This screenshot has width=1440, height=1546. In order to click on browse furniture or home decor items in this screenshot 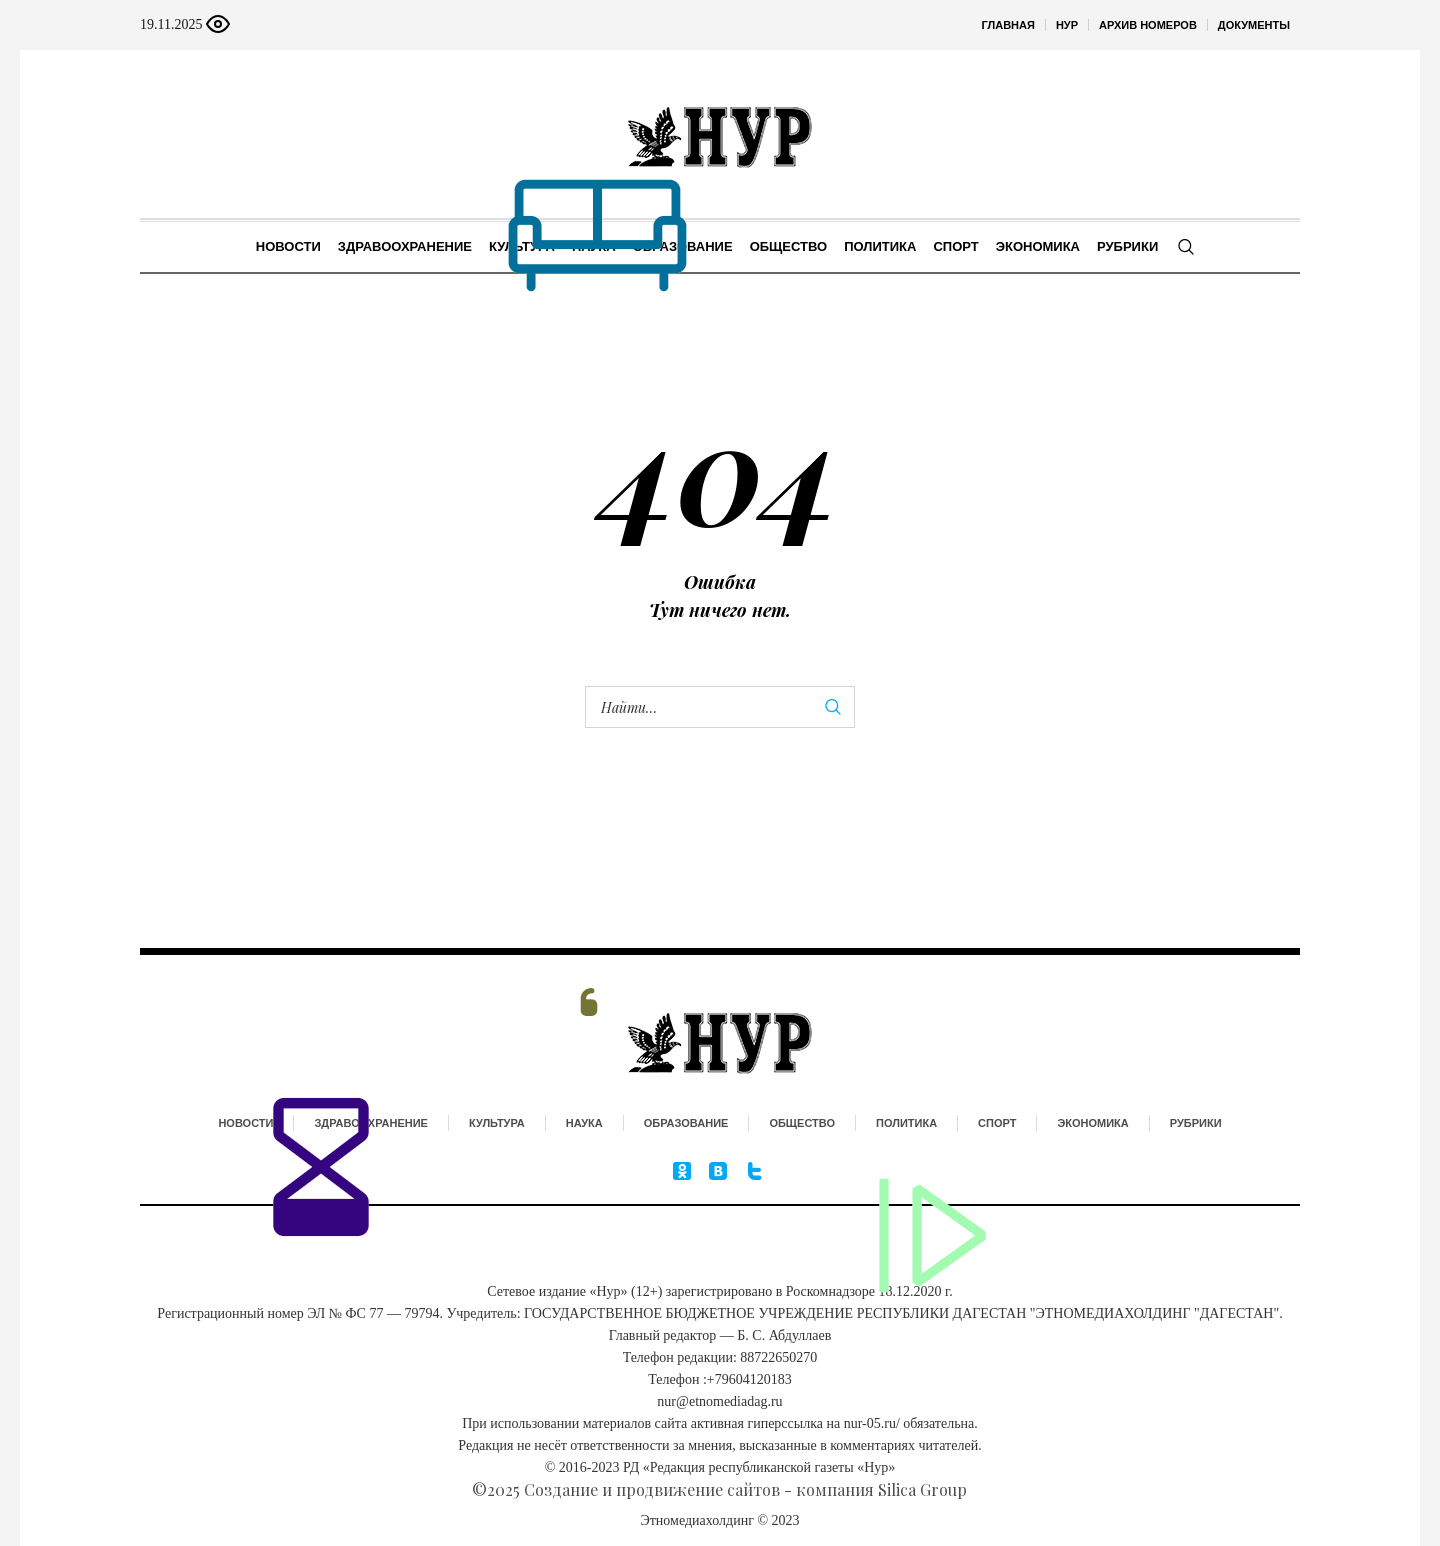, I will do `click(597, 232)`.